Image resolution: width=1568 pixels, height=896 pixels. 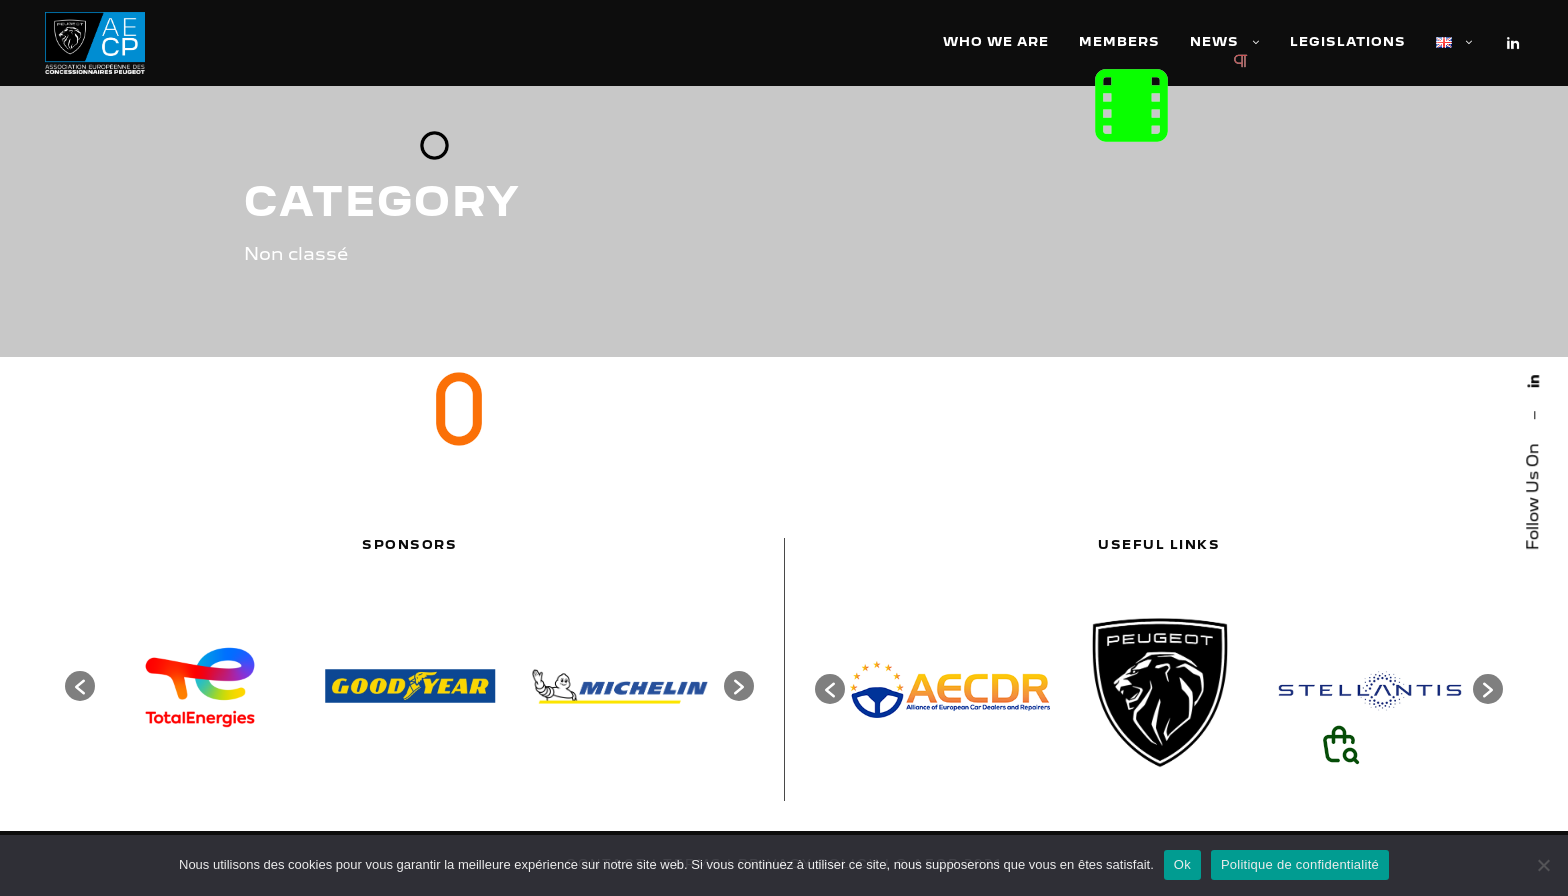 I want to click on start recording audio or video, so click(x=434, y=145).